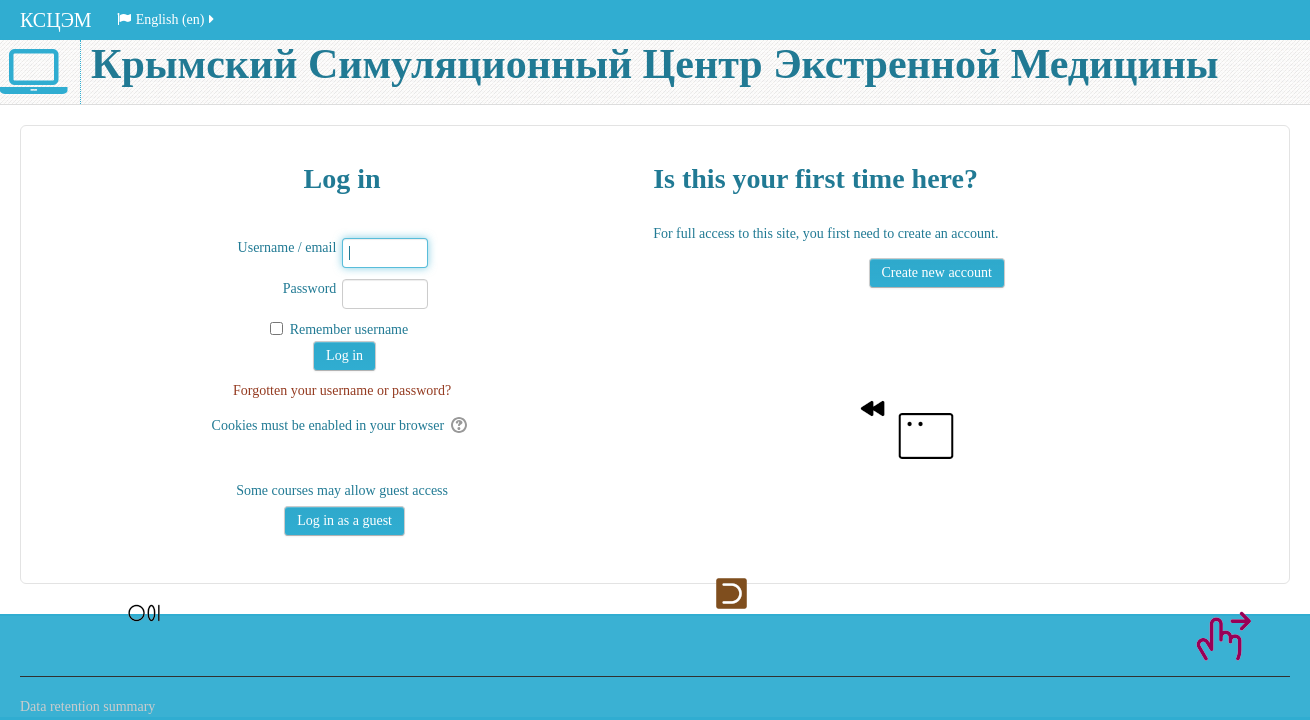 Image resolution: width=1310 pixels, height=720 pixels. What do you see at coordinates (873, 408) in the screenshot?
I see `rewind media playback` at bounding box center [873, 408].